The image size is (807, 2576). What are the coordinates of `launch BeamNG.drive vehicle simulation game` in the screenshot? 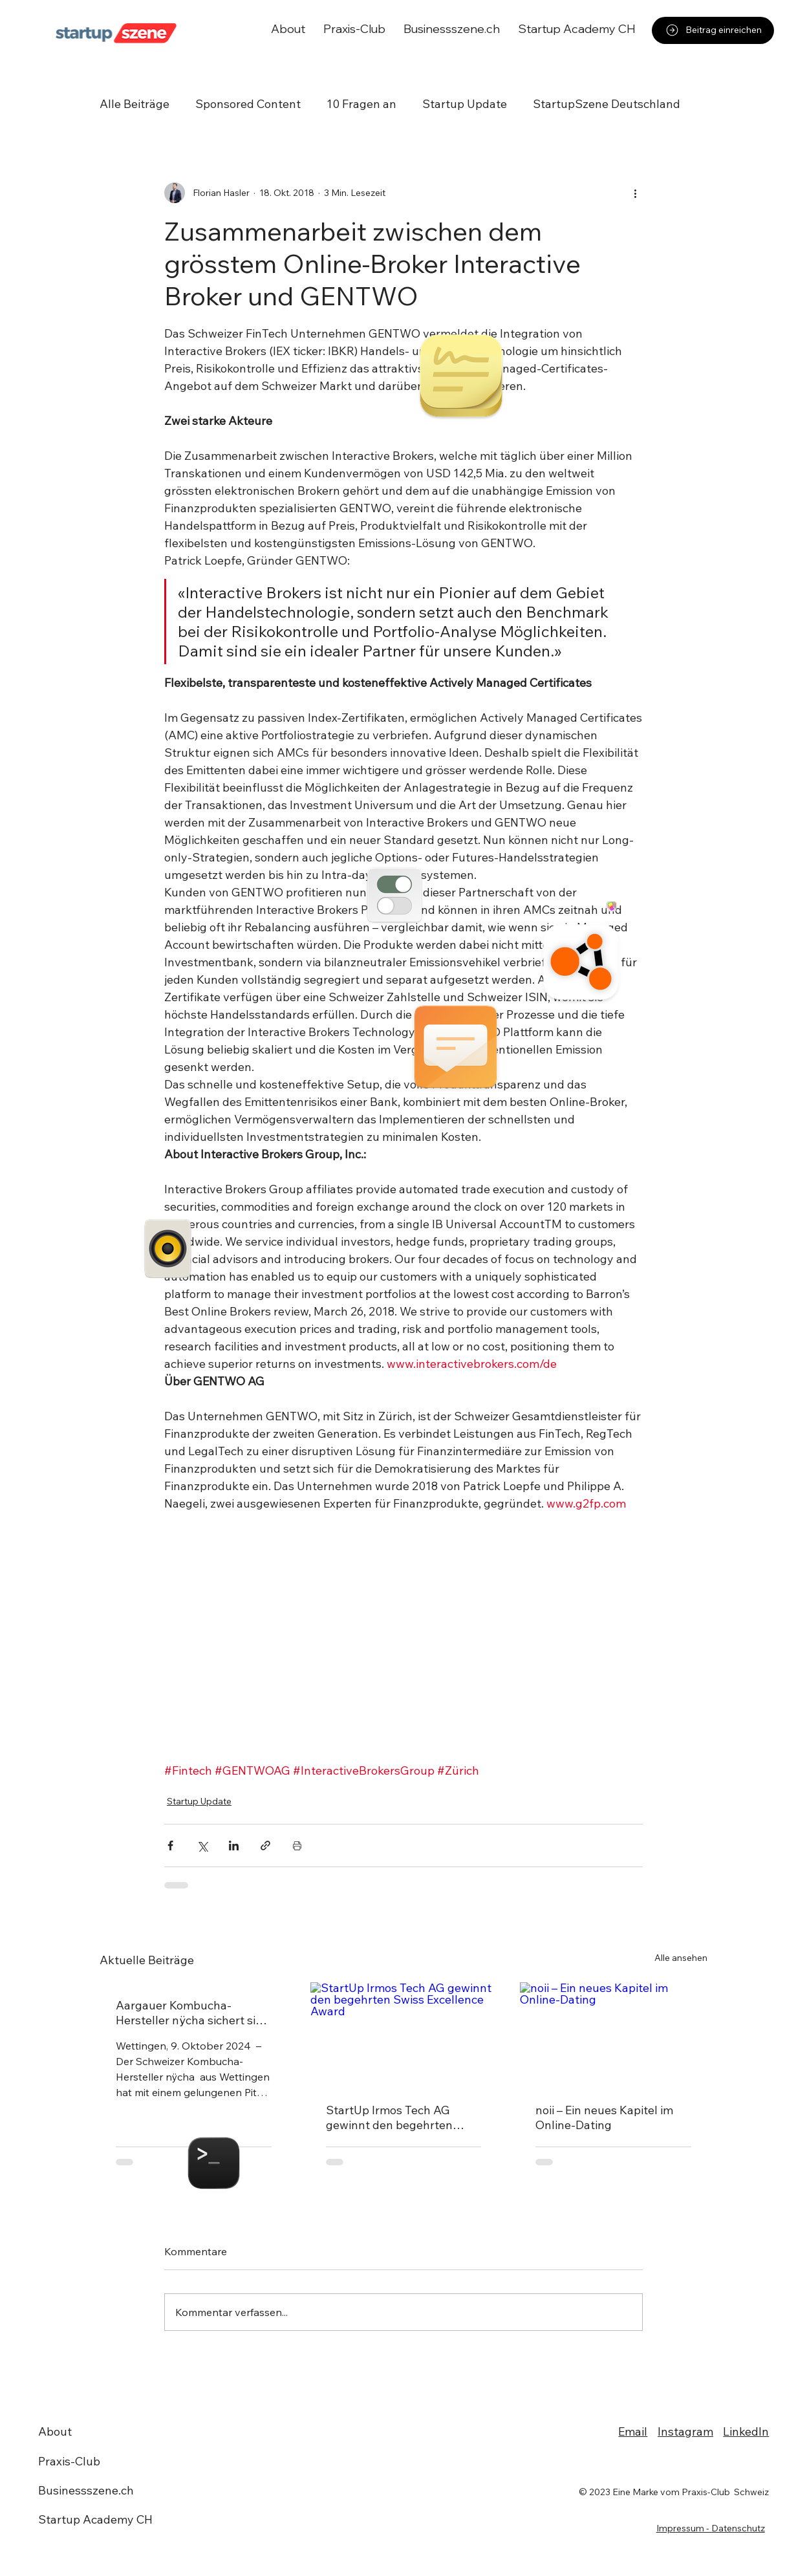 It's located at (581, 962).